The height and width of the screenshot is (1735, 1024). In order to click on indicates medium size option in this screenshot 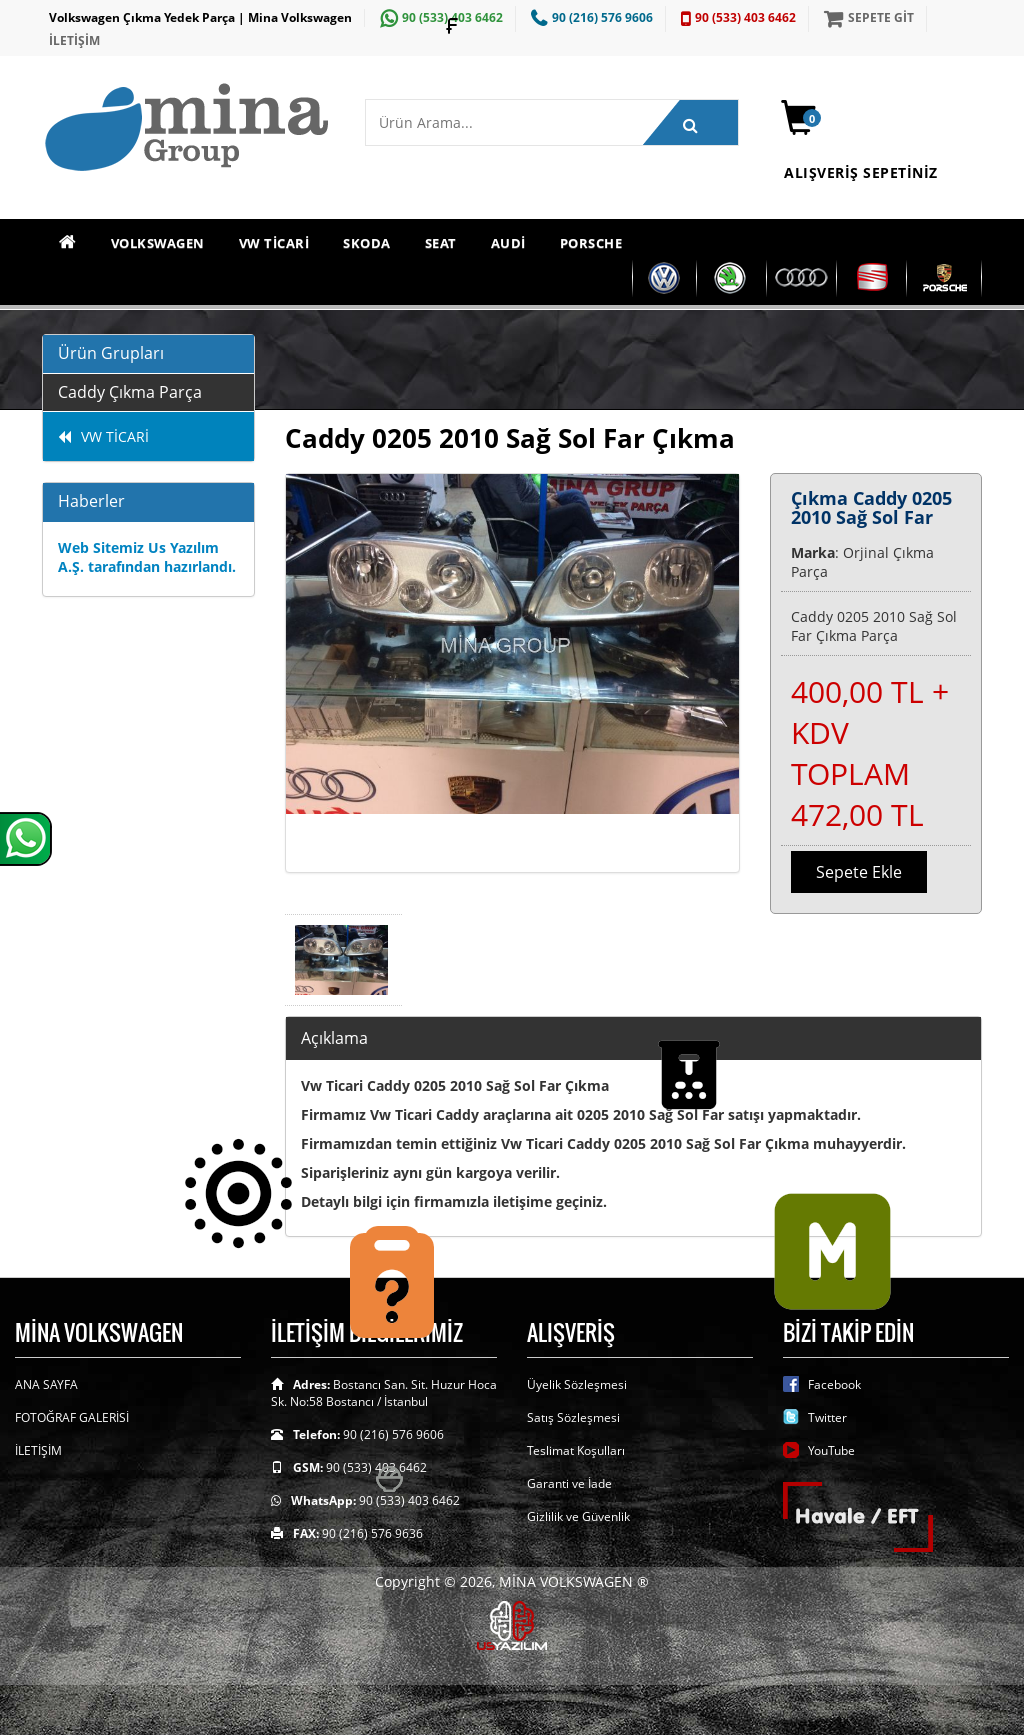, I will do `click(832, 1251)`.